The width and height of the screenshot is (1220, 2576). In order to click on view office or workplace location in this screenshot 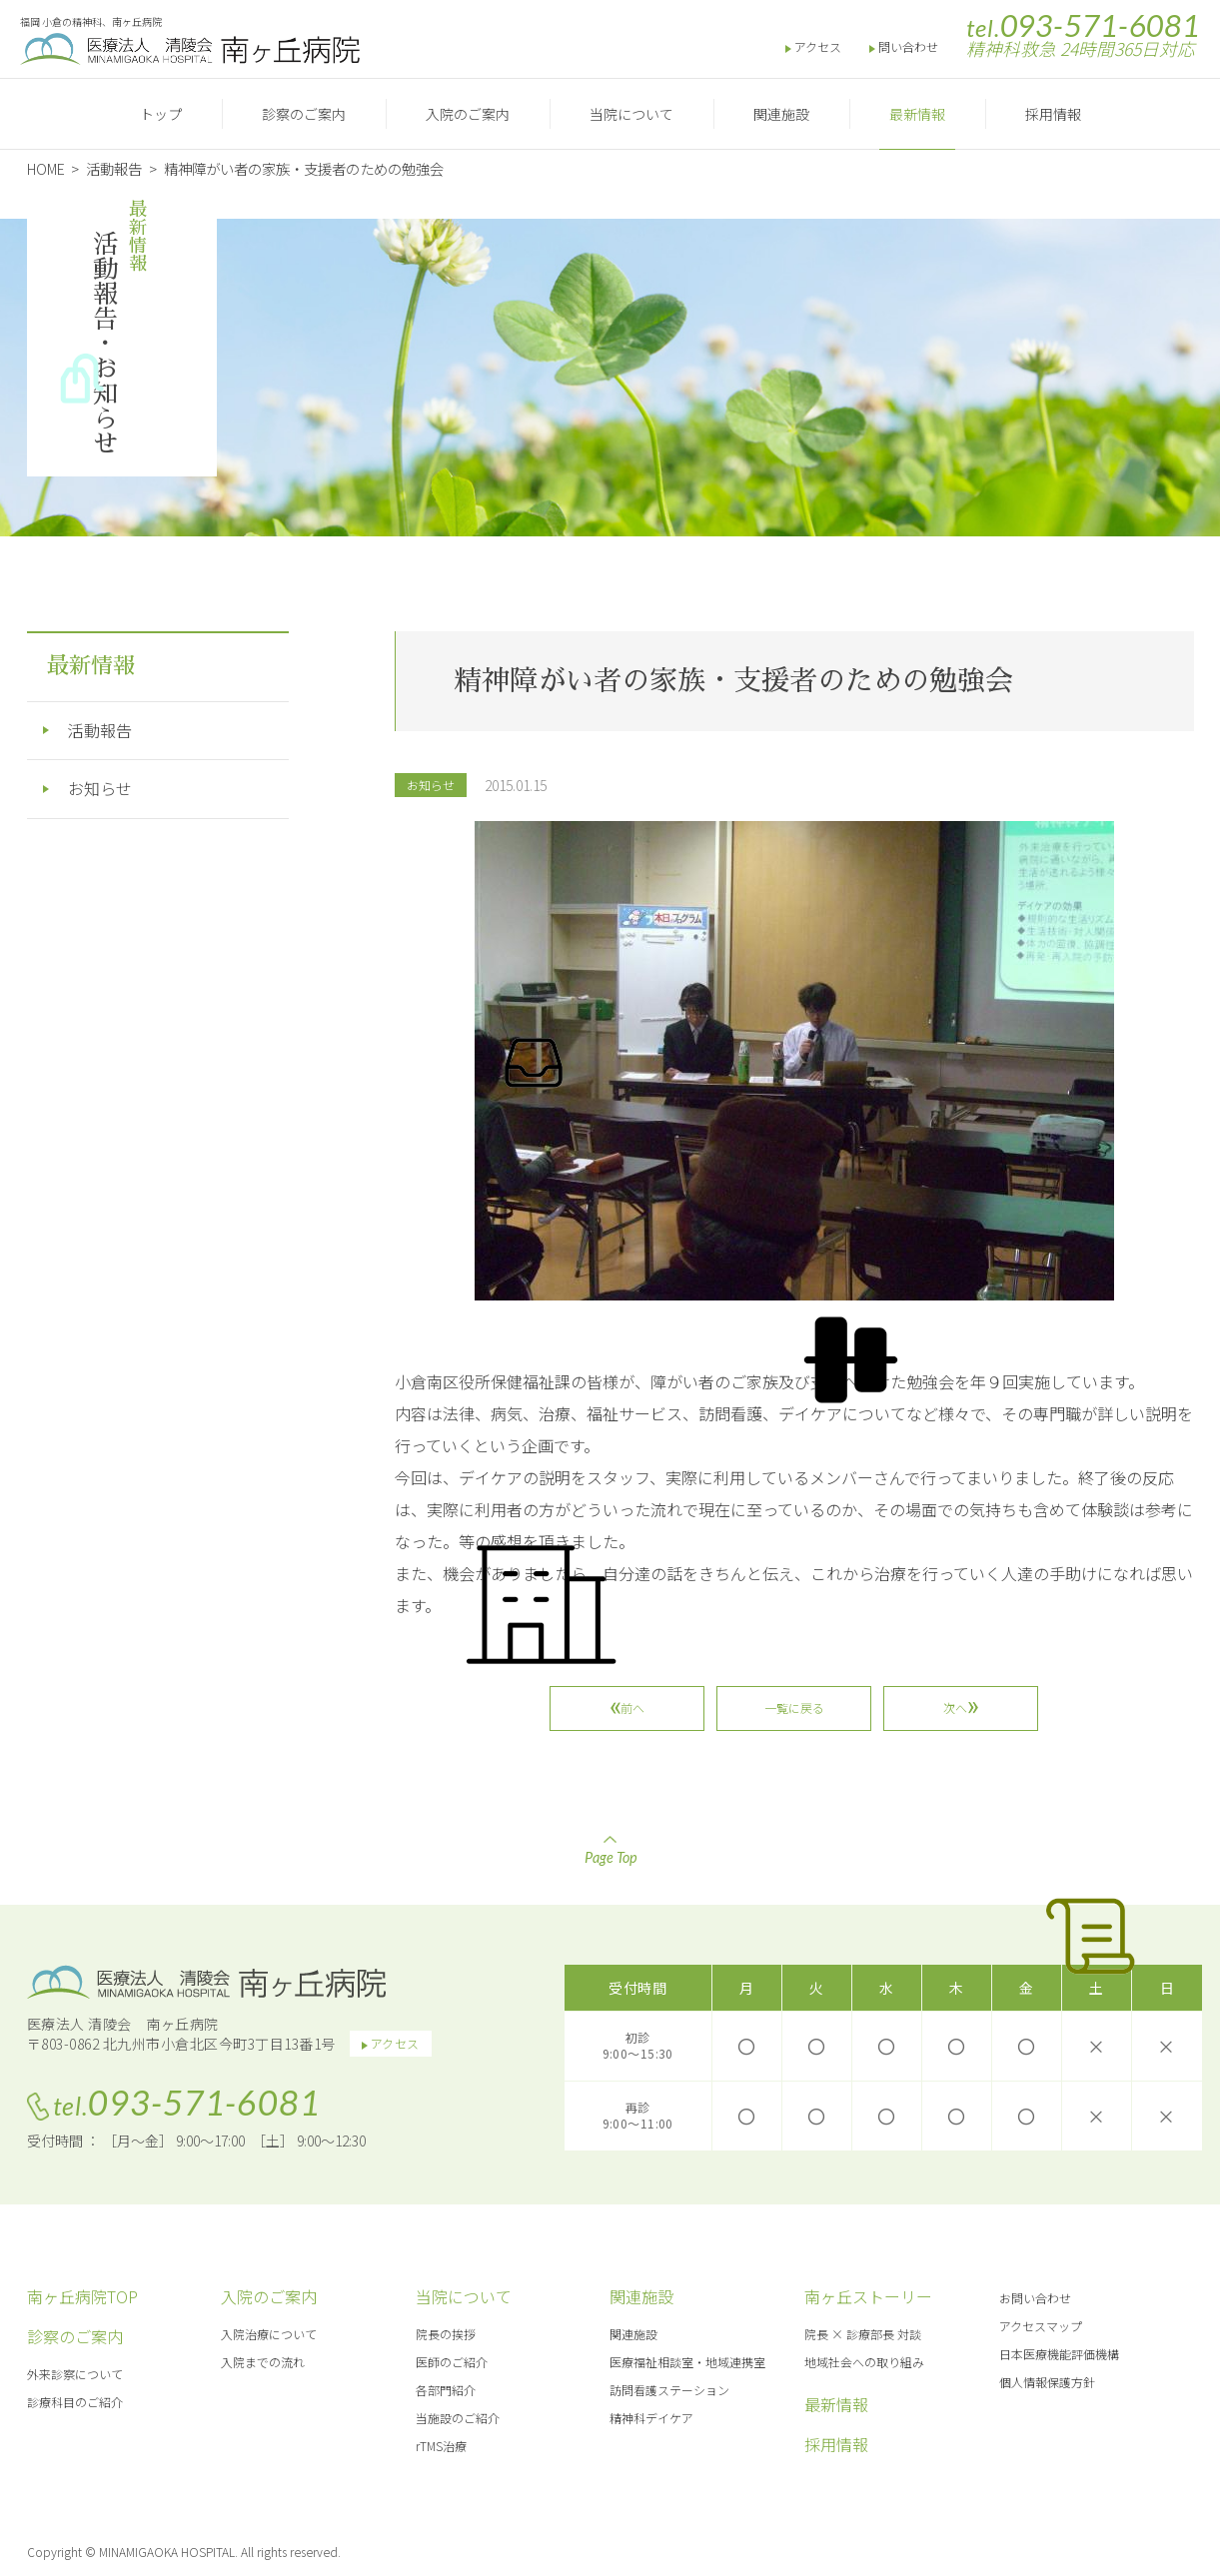, I will do `click(536, 1604)`.